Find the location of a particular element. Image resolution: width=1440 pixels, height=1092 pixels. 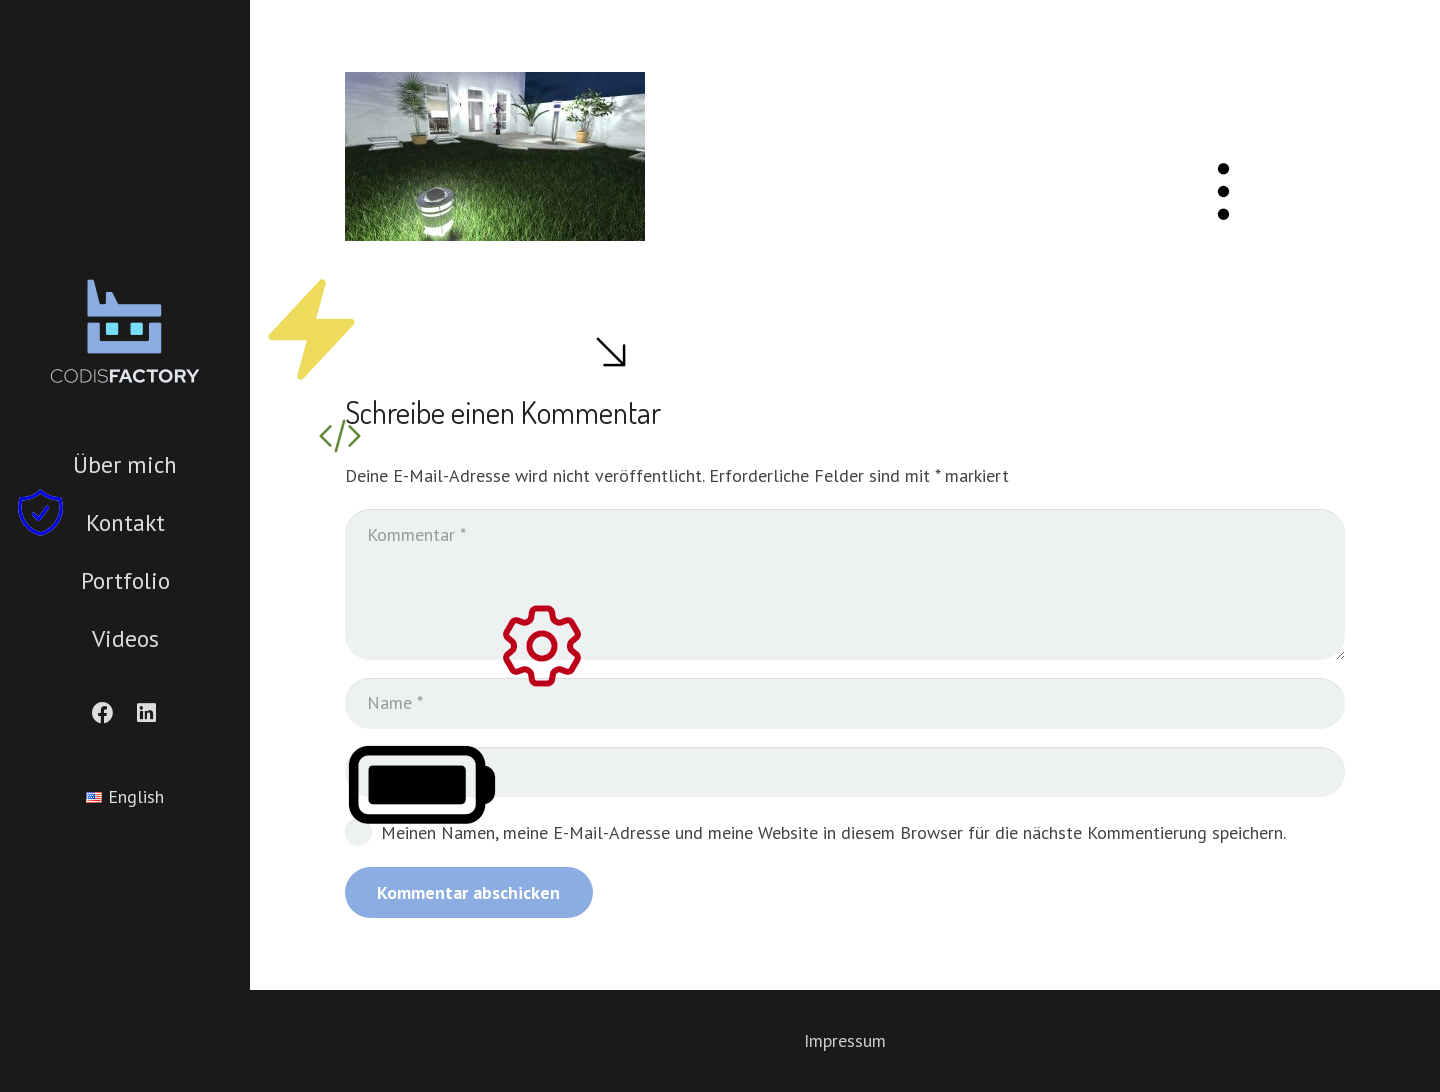

view or edit source code is located at coordinates (340, 436).